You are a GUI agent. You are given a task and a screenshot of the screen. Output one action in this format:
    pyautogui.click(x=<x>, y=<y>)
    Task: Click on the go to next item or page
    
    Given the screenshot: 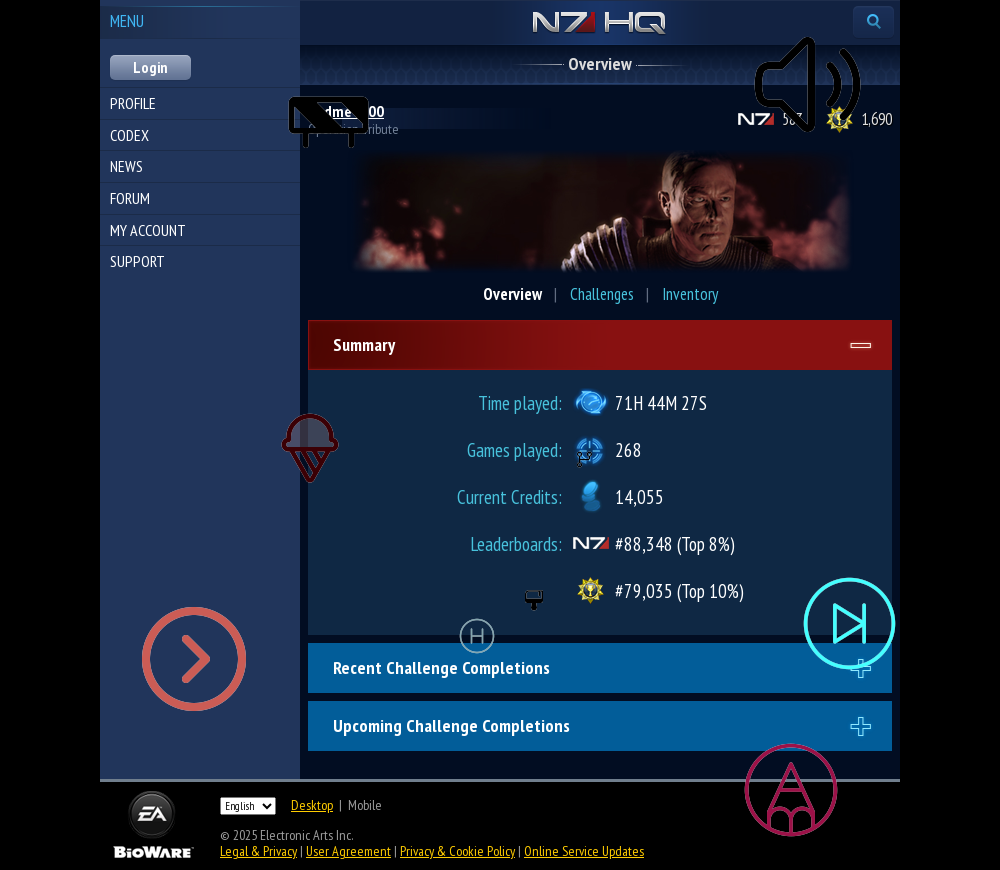 What is the action you would take?
    pyautogui.click(x=194, y=659)
    